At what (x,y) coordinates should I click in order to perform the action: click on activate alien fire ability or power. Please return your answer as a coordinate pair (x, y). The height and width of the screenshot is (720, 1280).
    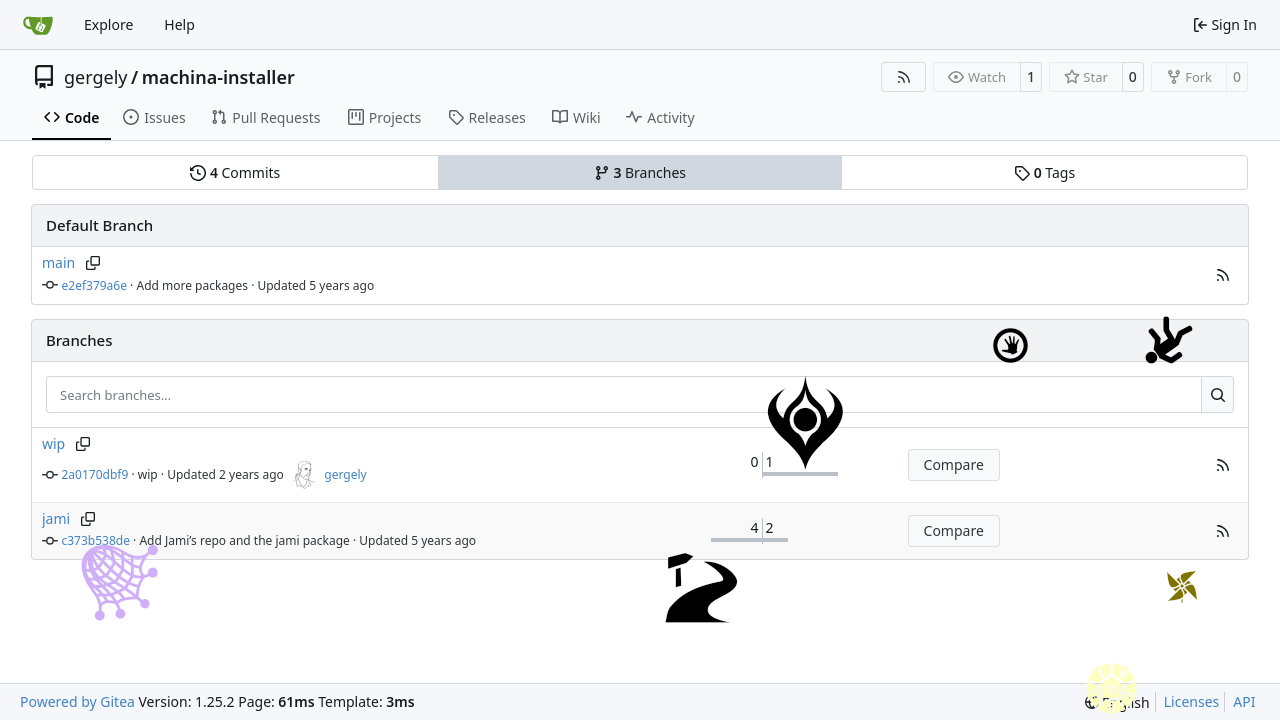
    Looking at the image, I should click on (804, 422).